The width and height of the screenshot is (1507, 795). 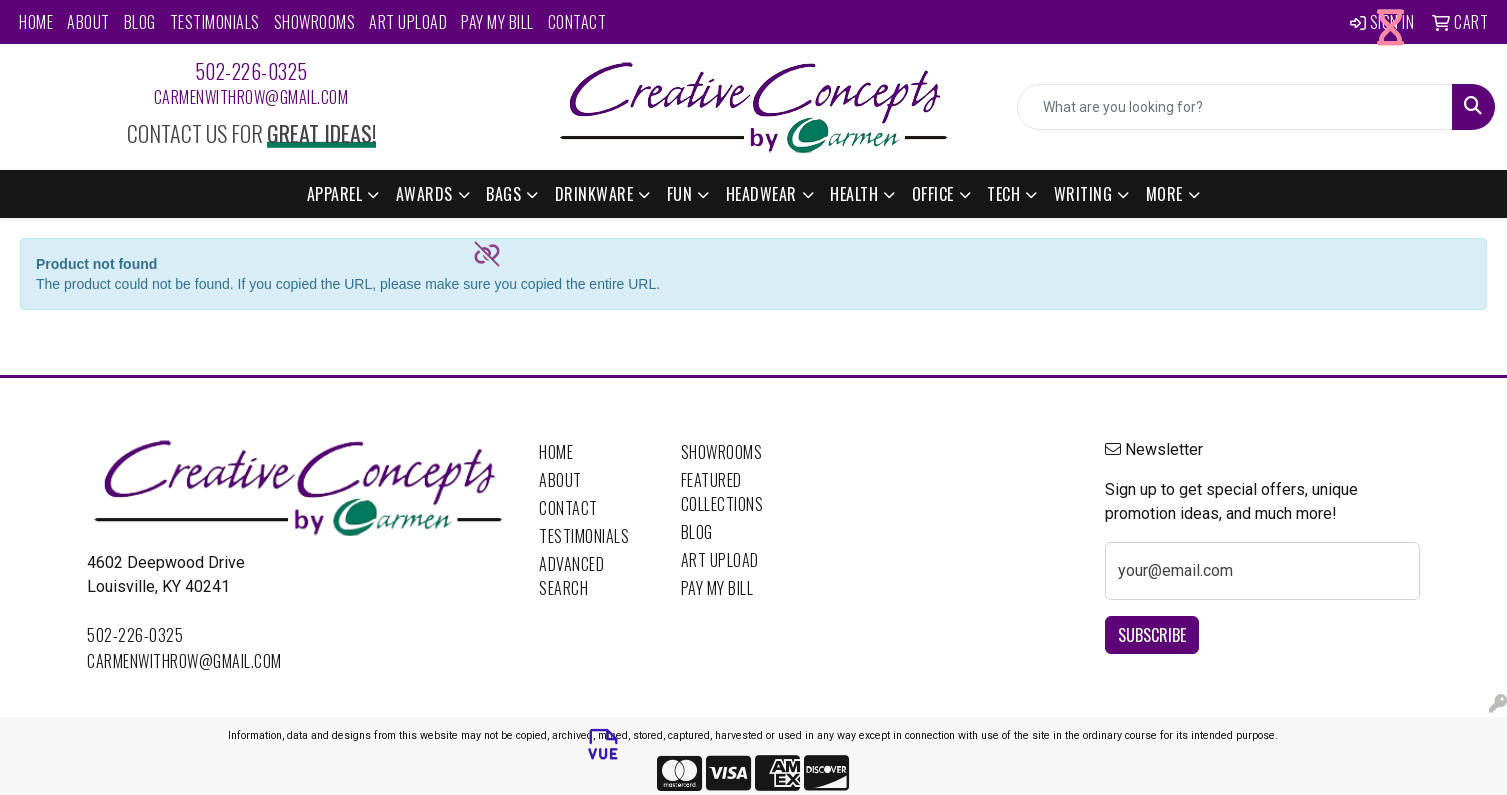 I want to click on disconnect or remove a linked account, so click(x=487, y=254).